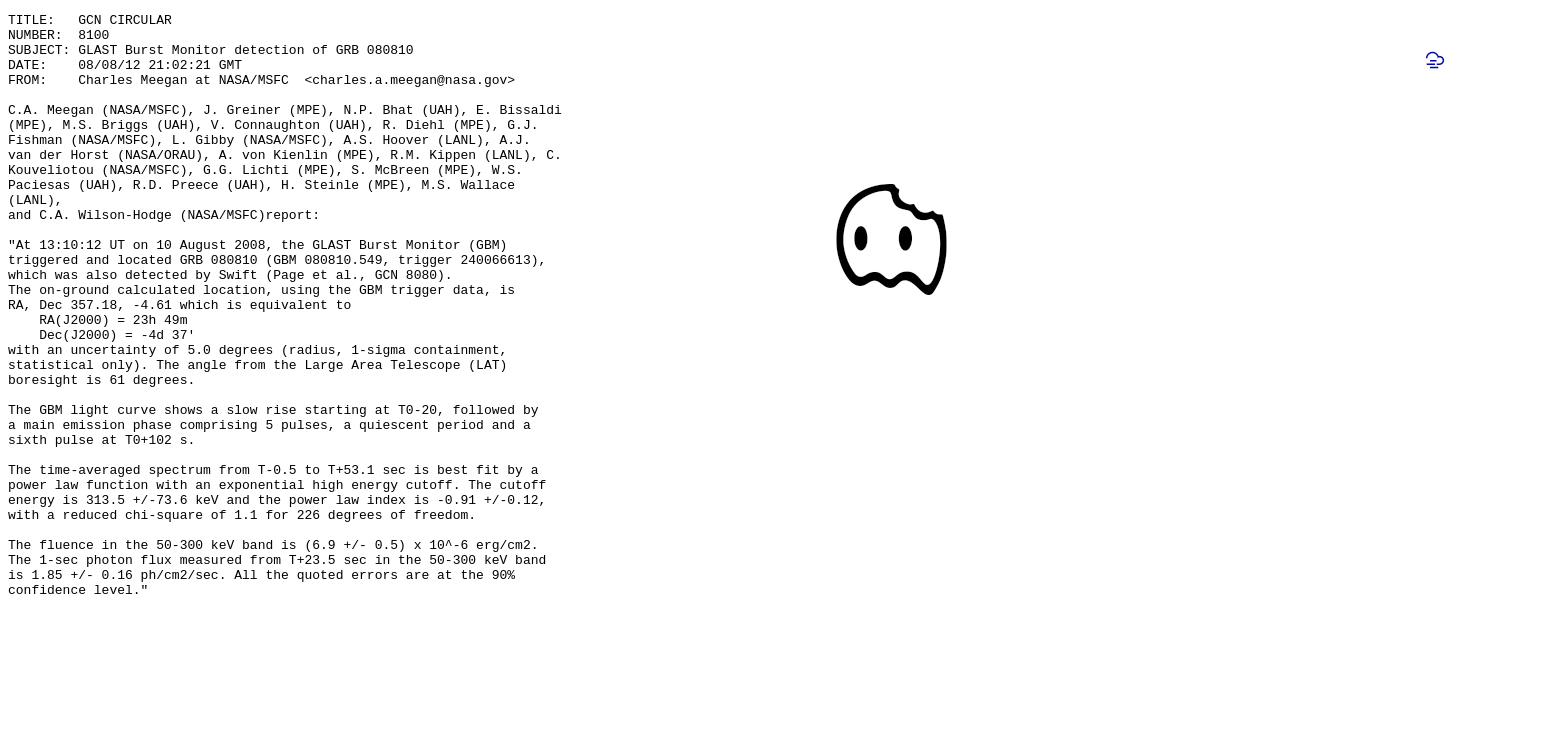 The image size is (1568, 746). What do you see at coordinates (891, 239) in the screenshot?
I see `open the aiqfome food delivery app` at bounding box center [891, 239].